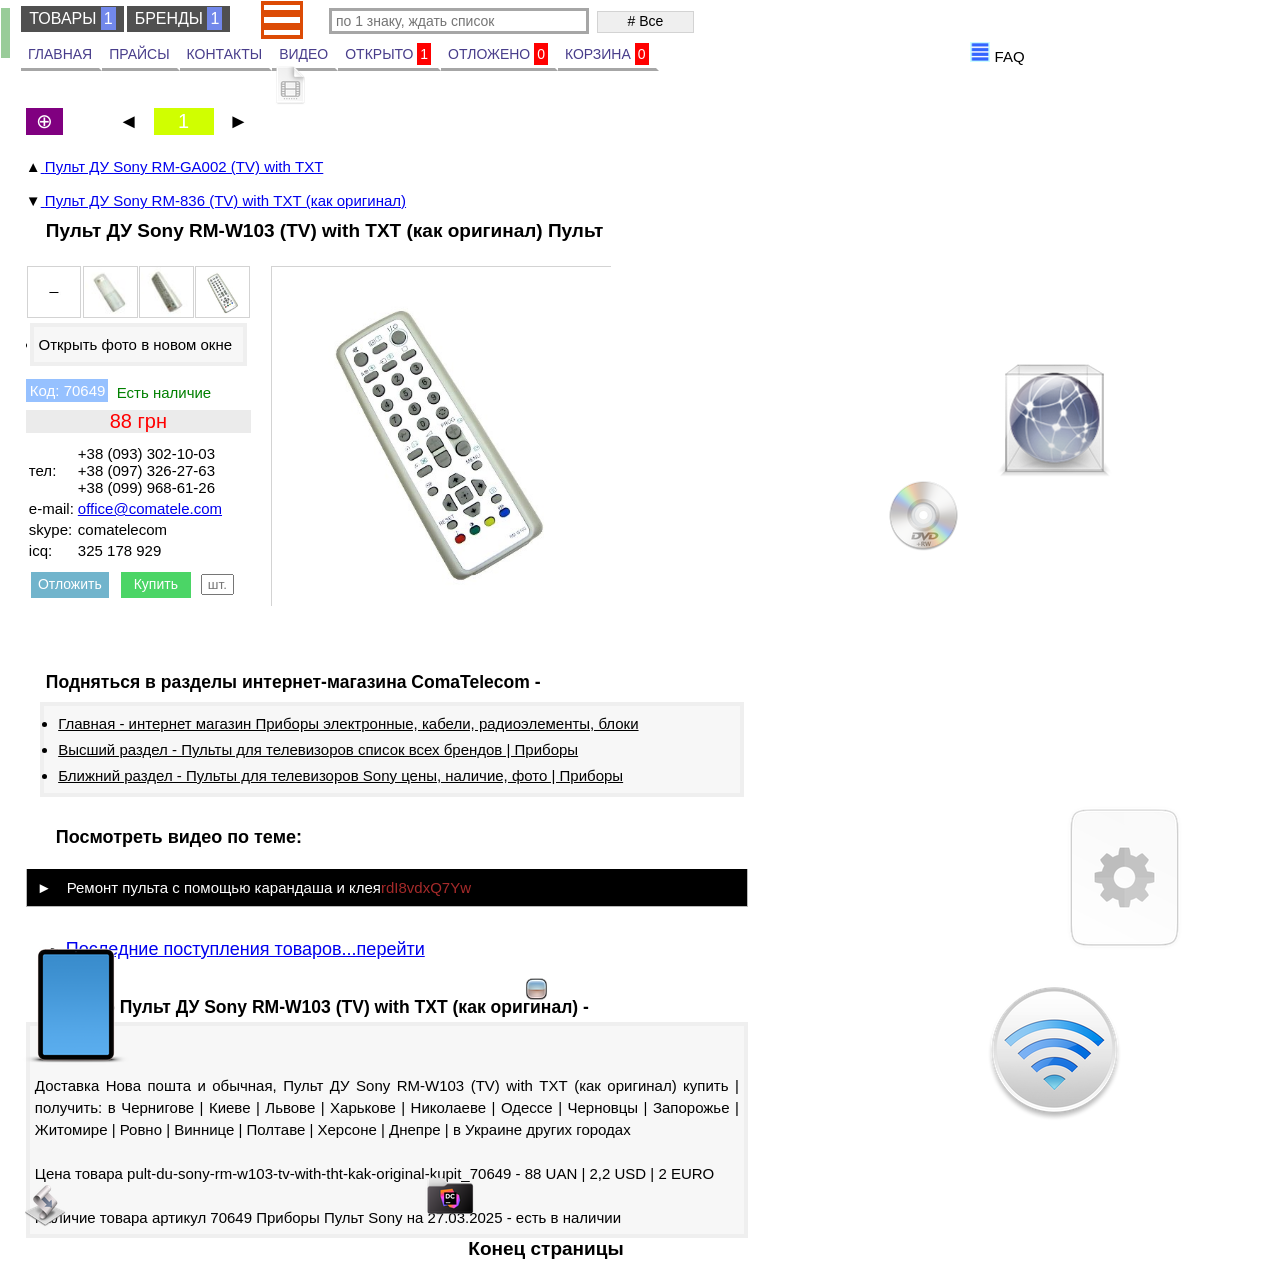  I want to click on iPad Mini device icon, so click(76, 993).